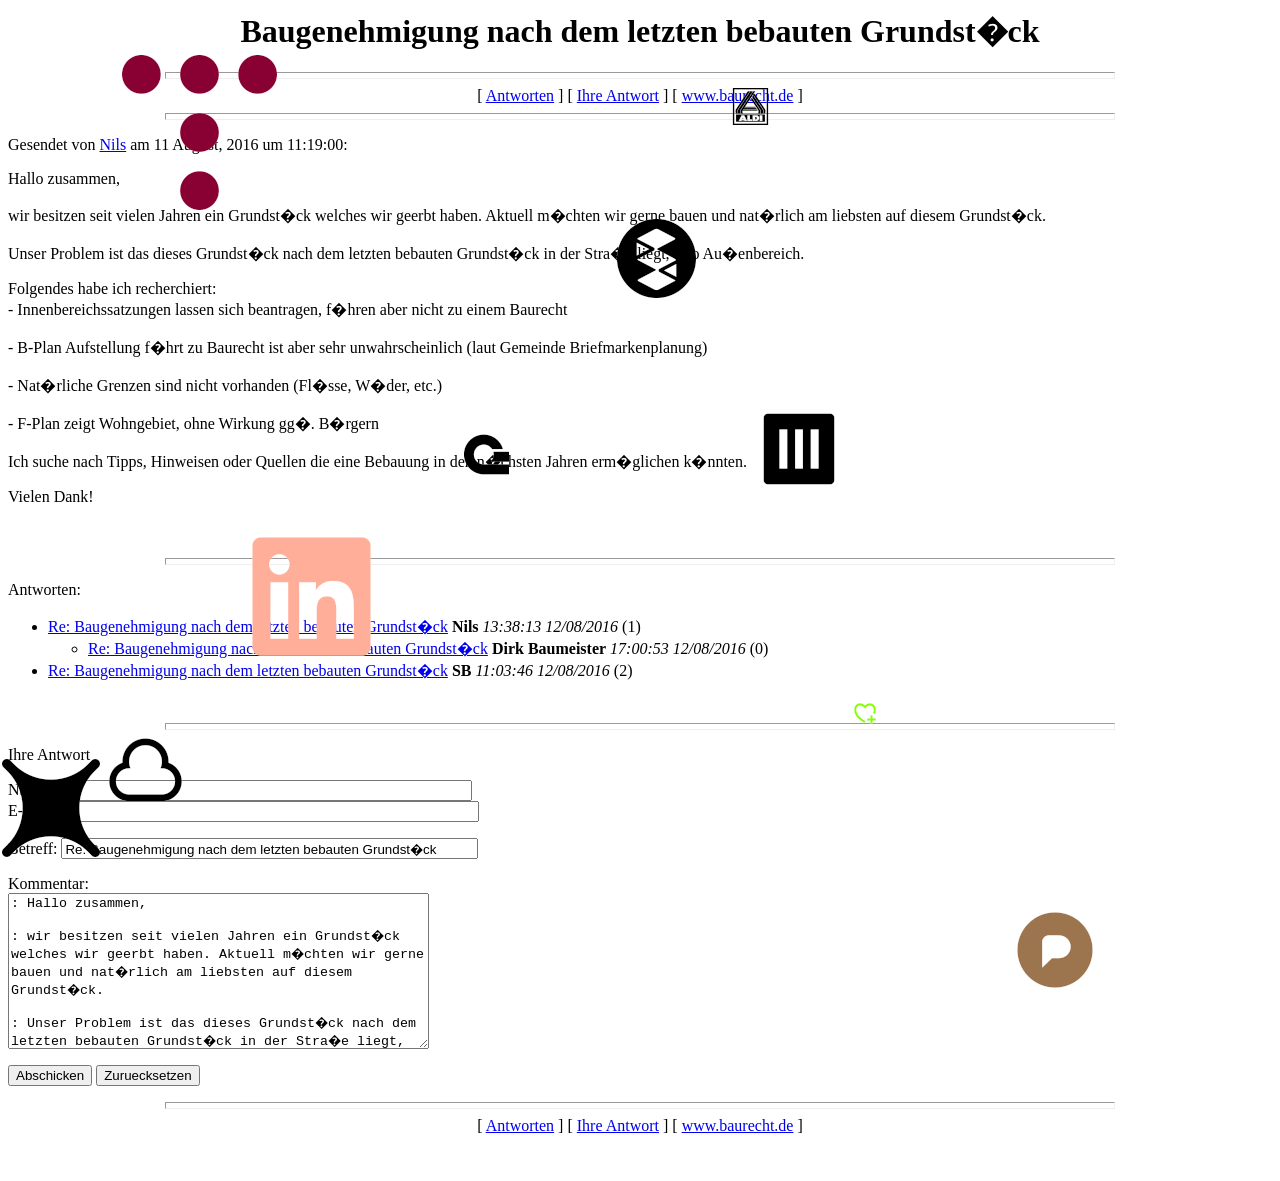 This screenshot has width=1280, height=1181. I want to click on nextra documentation framework logo, so click(51, 808).